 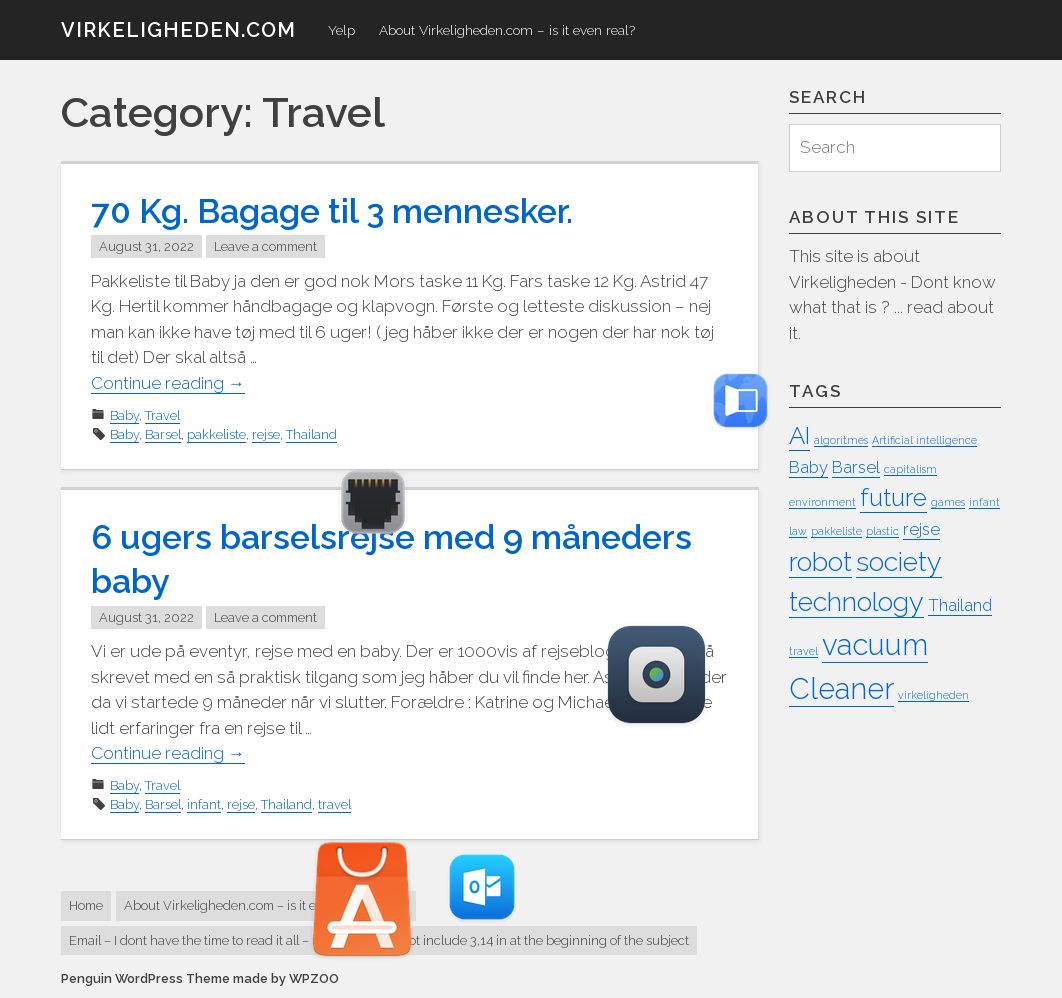 What do you see at coordinates (740, 401) in the screenshot?
I see `configure network proxy settings` at bounding box center [740, 401].